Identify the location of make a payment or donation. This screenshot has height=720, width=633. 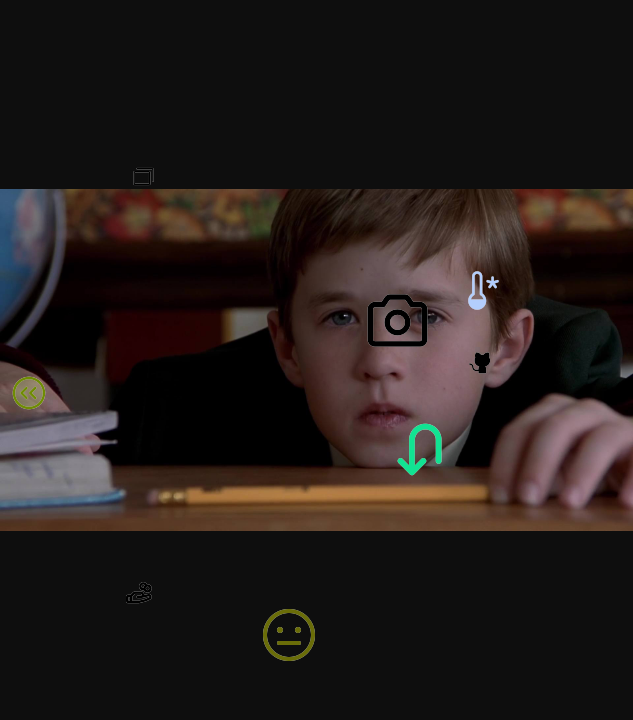
(139, 593).